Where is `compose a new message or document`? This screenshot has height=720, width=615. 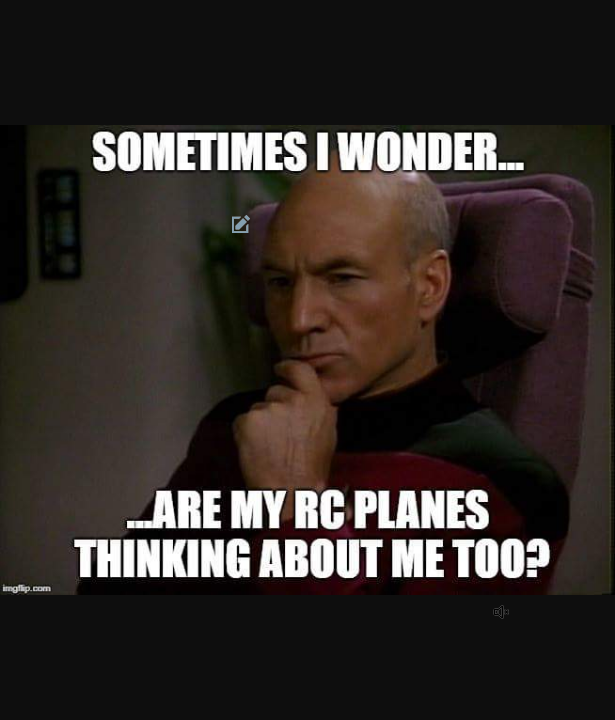 compose a new message or document is located at coordinates (241, 224).